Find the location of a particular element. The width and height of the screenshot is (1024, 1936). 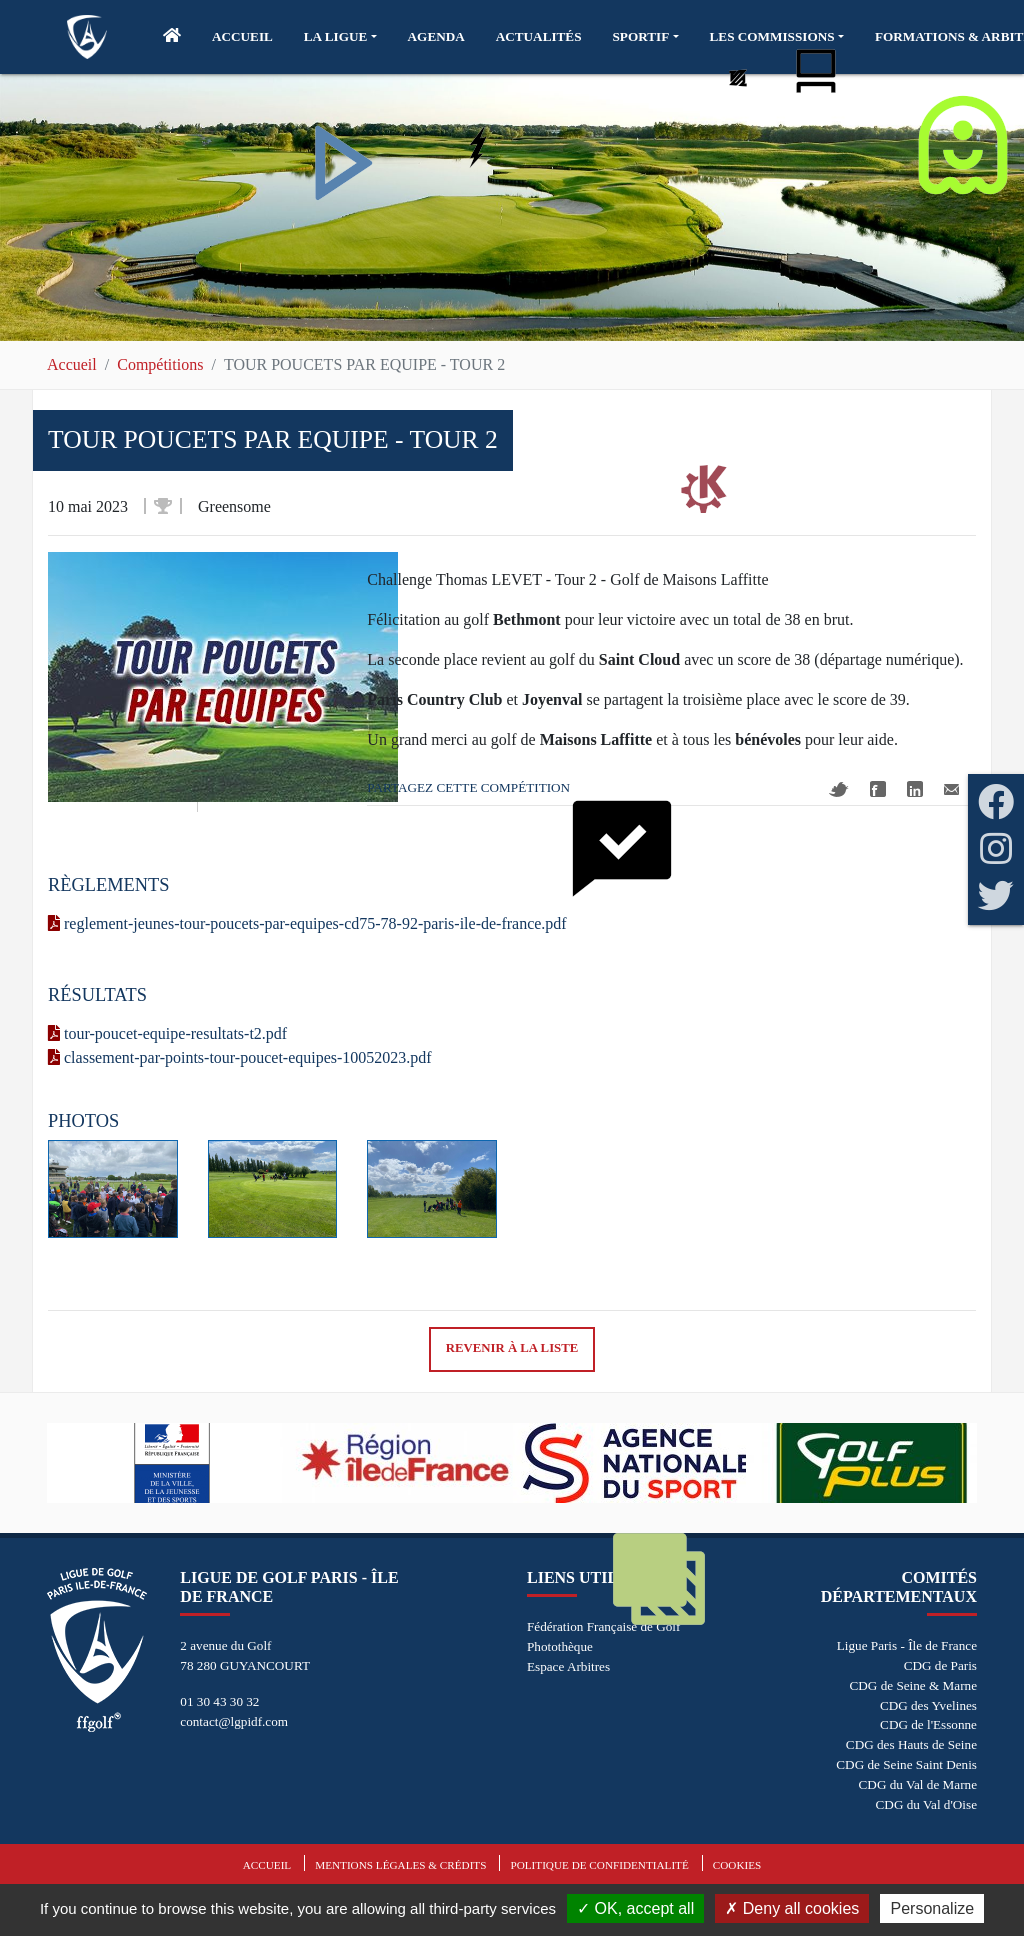

open KDE desktop environment settings is located at coordinates (704, 489).